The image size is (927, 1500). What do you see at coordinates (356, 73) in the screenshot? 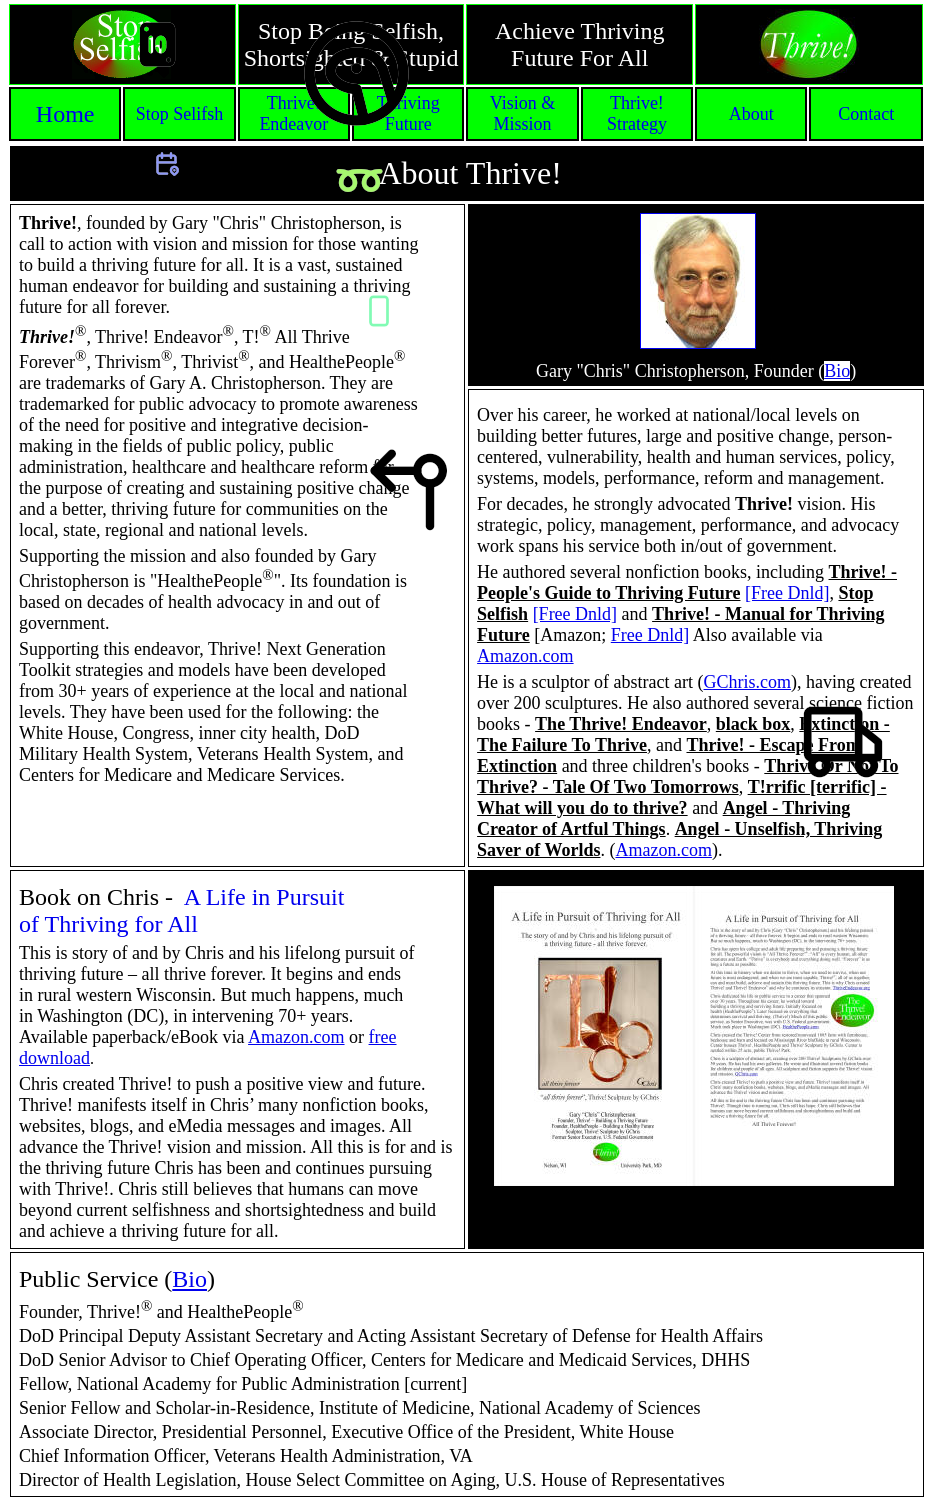
I see `link to Deno runtime or project` at bounding box center [356, 73].